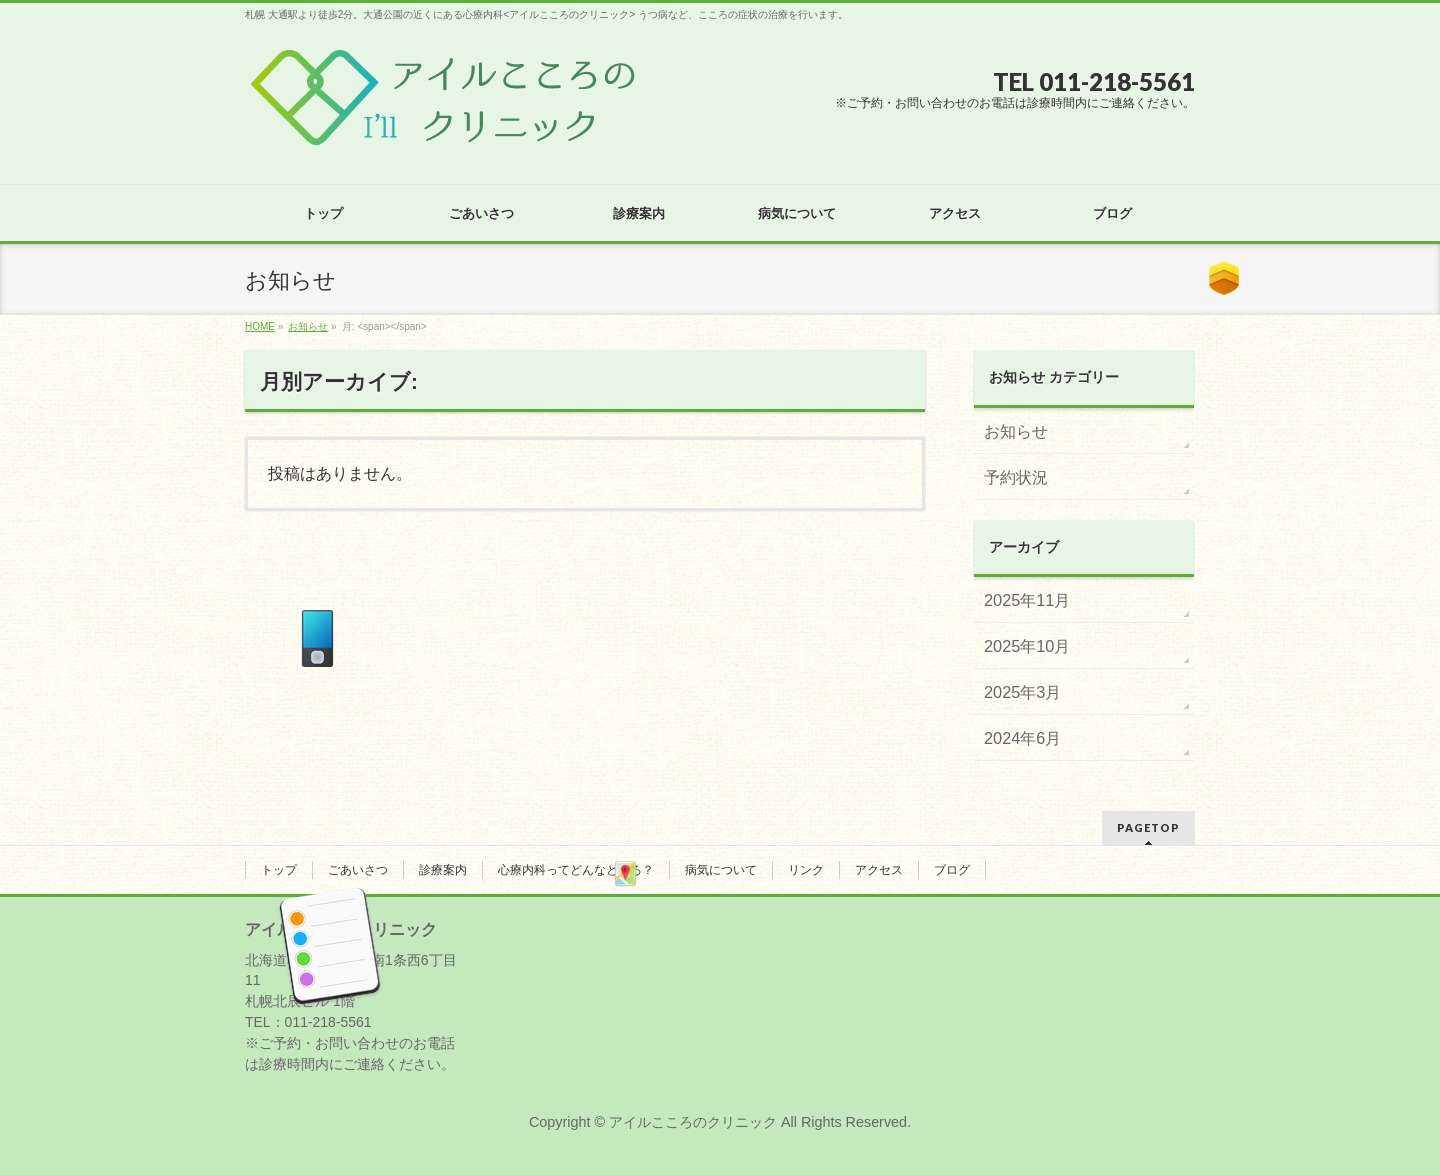 Image resolution: width=1440 pixels, height=1175 pixels. What do you see at coordinates (1224, 278) in the screenshot?
I see `open windows security or protection settings` at bounding box center [1224, 278].